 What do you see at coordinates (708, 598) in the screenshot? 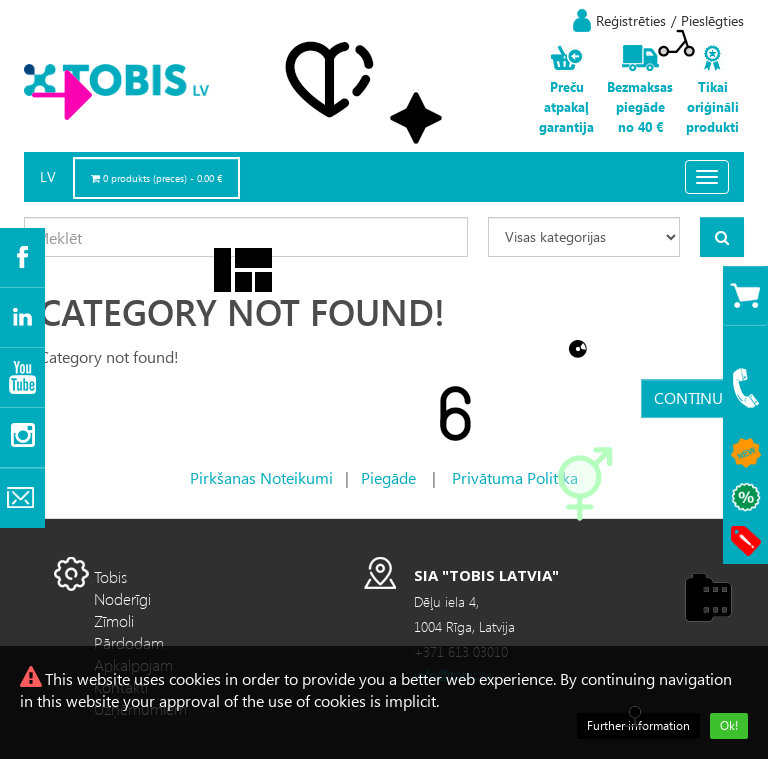
I see `access photos from camera roll` at bounding box center [708, 598].